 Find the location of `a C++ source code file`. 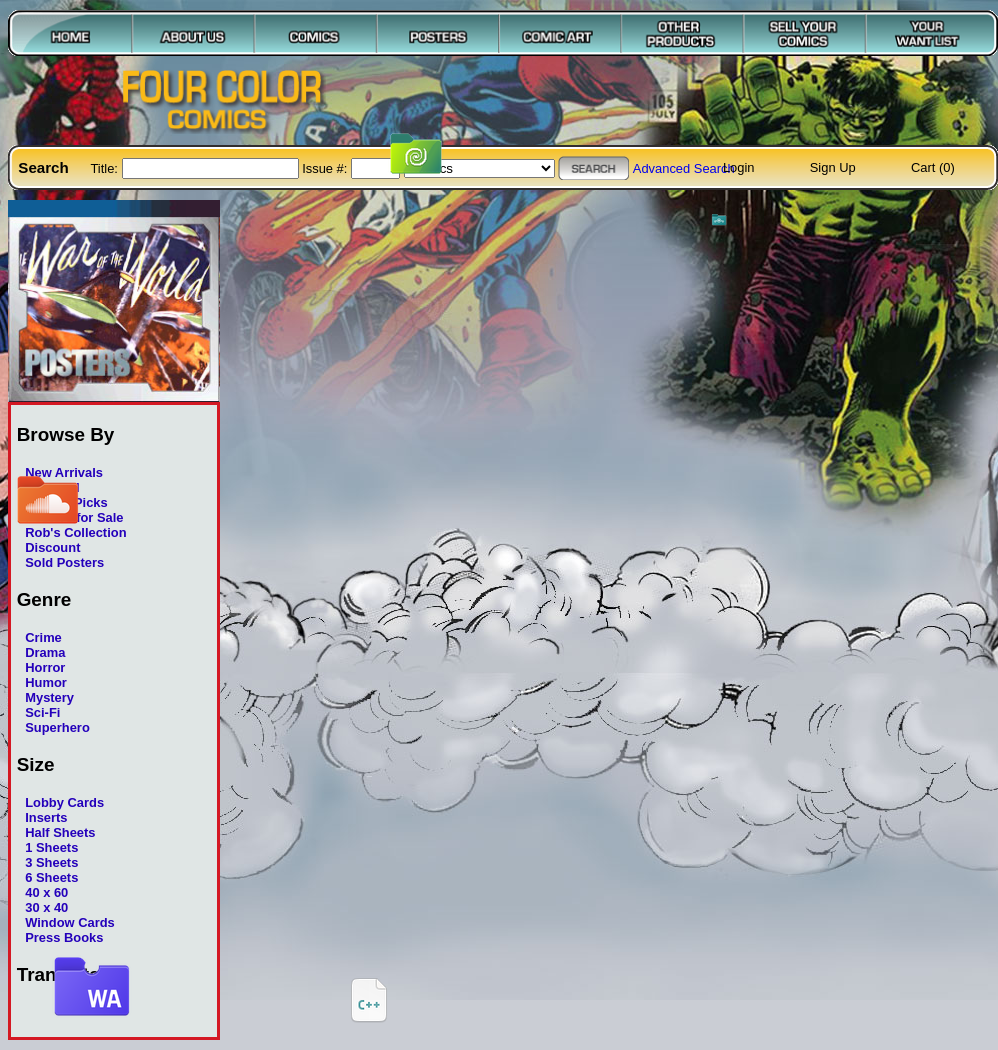

a C++ source code file is located at coordinates (369, 1000).